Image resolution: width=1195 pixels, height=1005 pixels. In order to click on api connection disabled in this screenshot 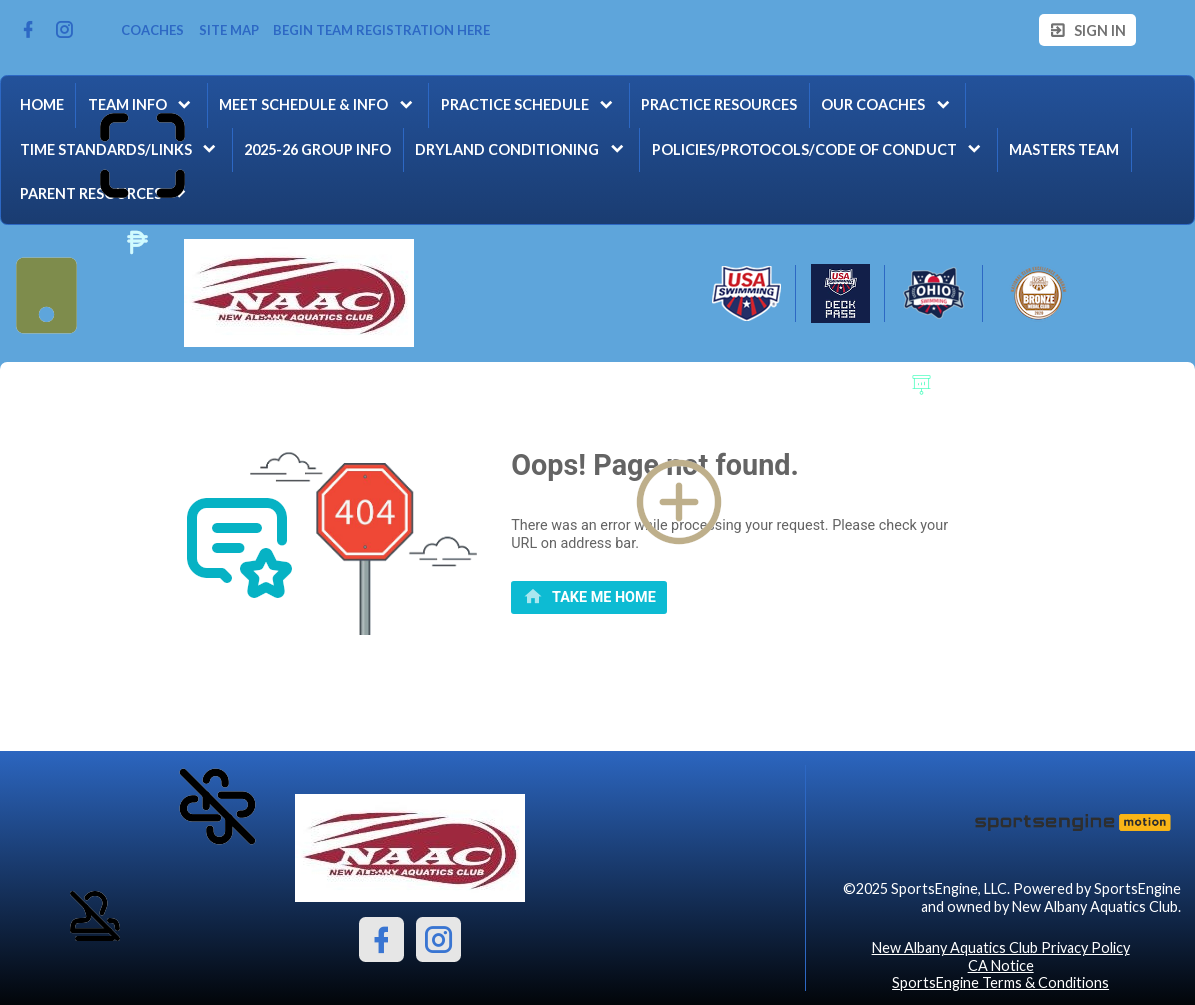, I will do `click(217, 806)`.